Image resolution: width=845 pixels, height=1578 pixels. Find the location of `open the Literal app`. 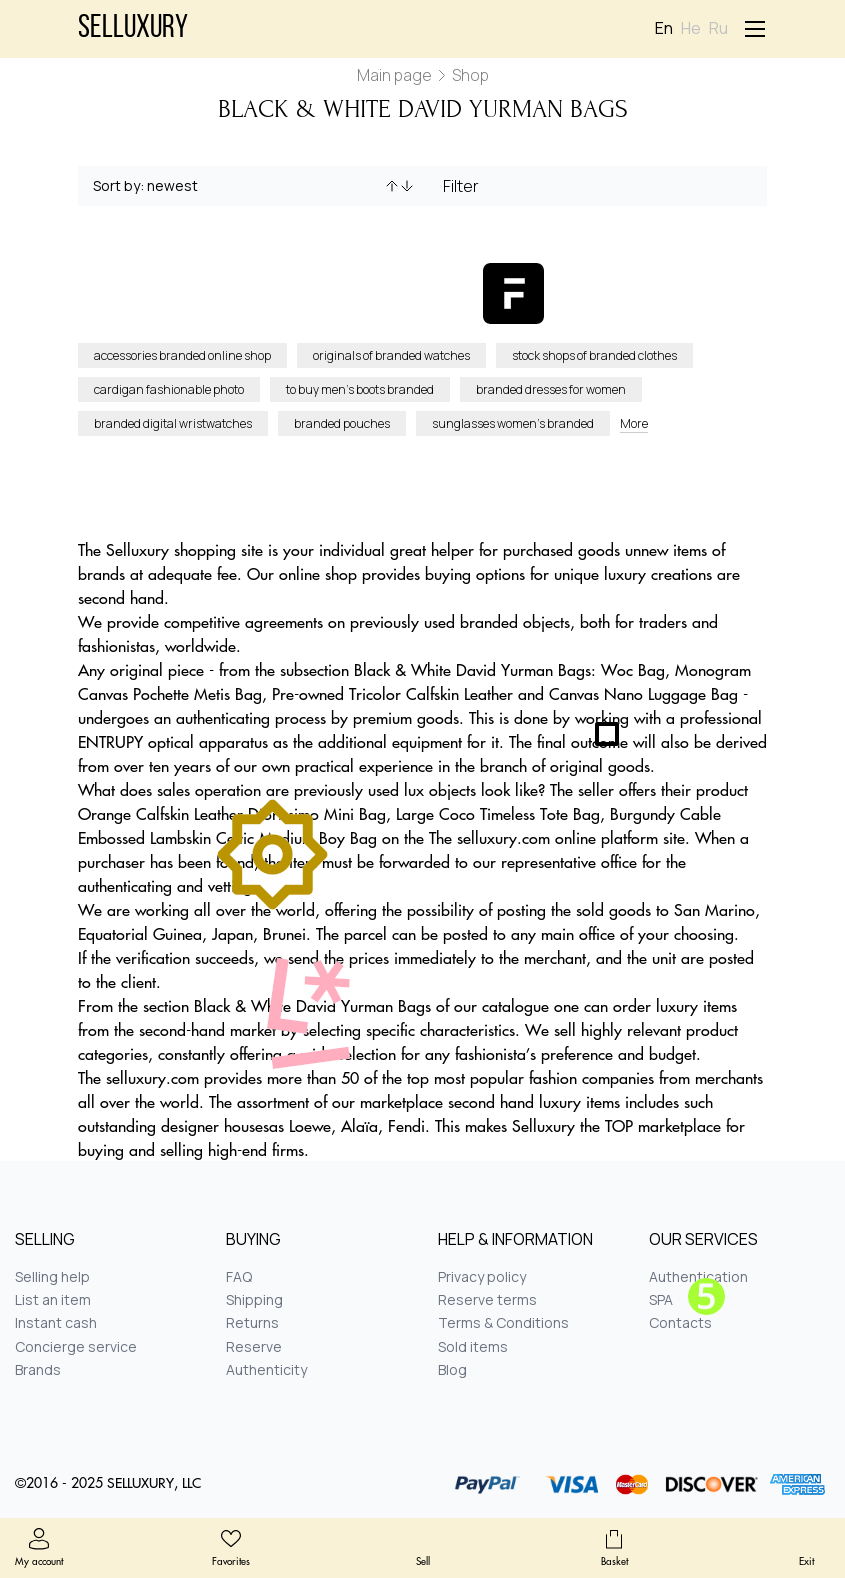

open the Literal app is located at coordinates (308, 1013).